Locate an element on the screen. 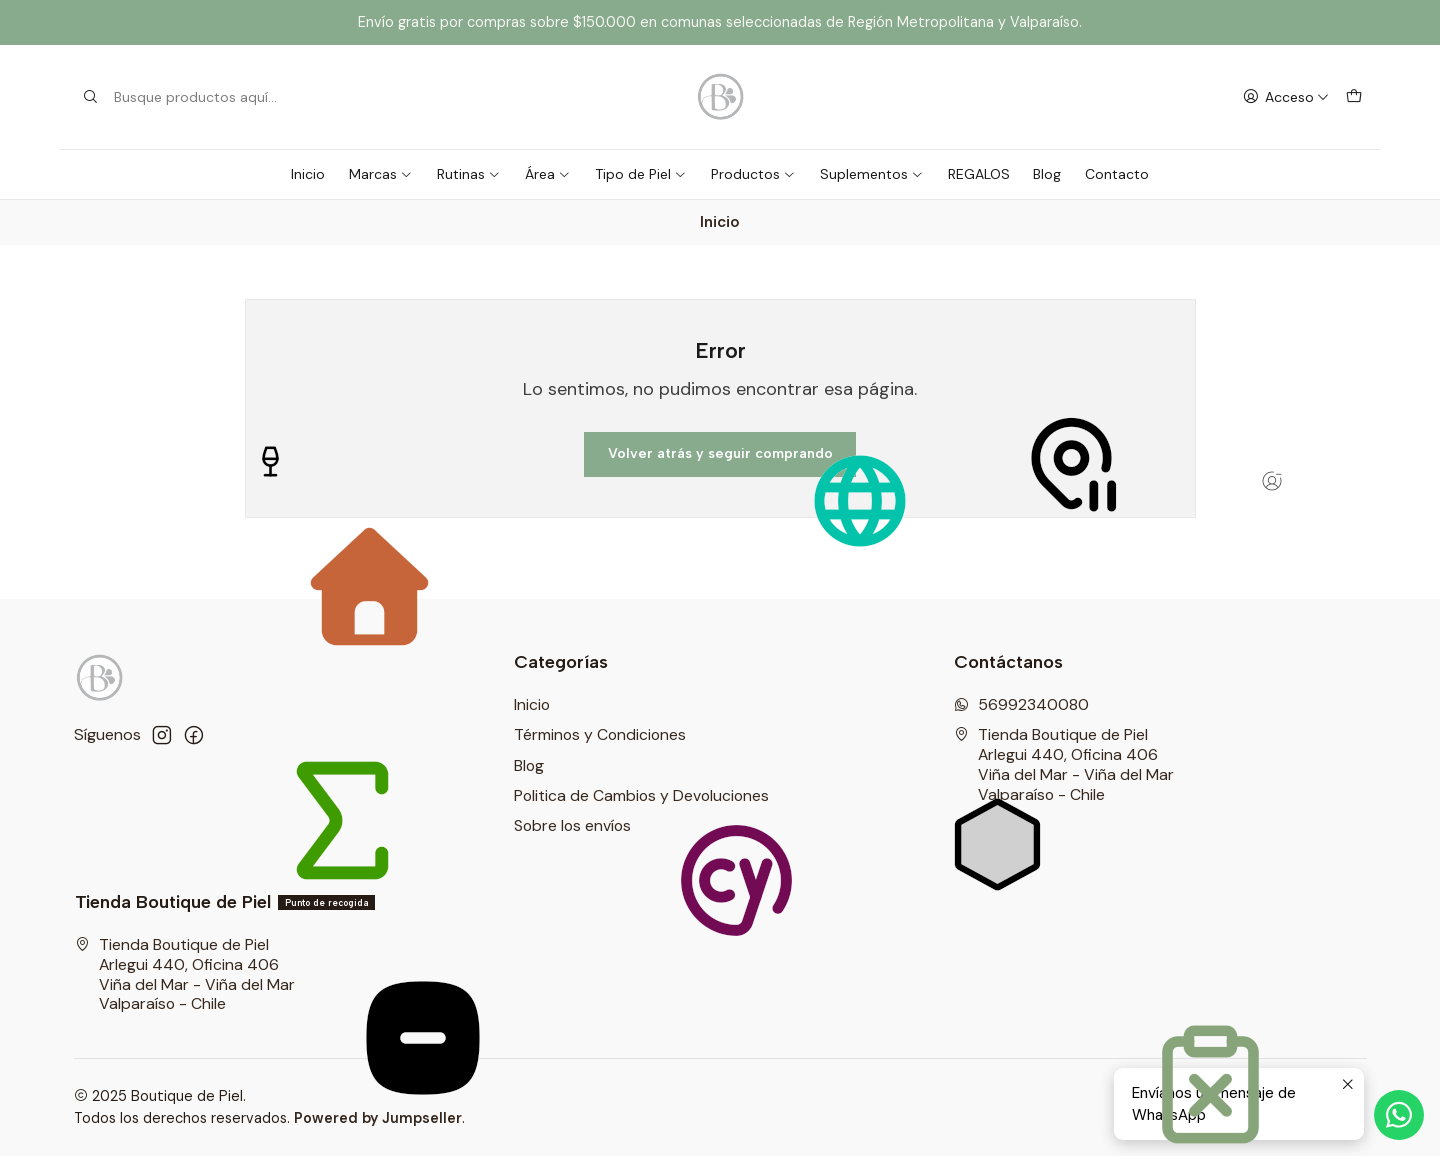 The image size is (1440, 1156). navigate to home screen is located at coordinates (369, 586).